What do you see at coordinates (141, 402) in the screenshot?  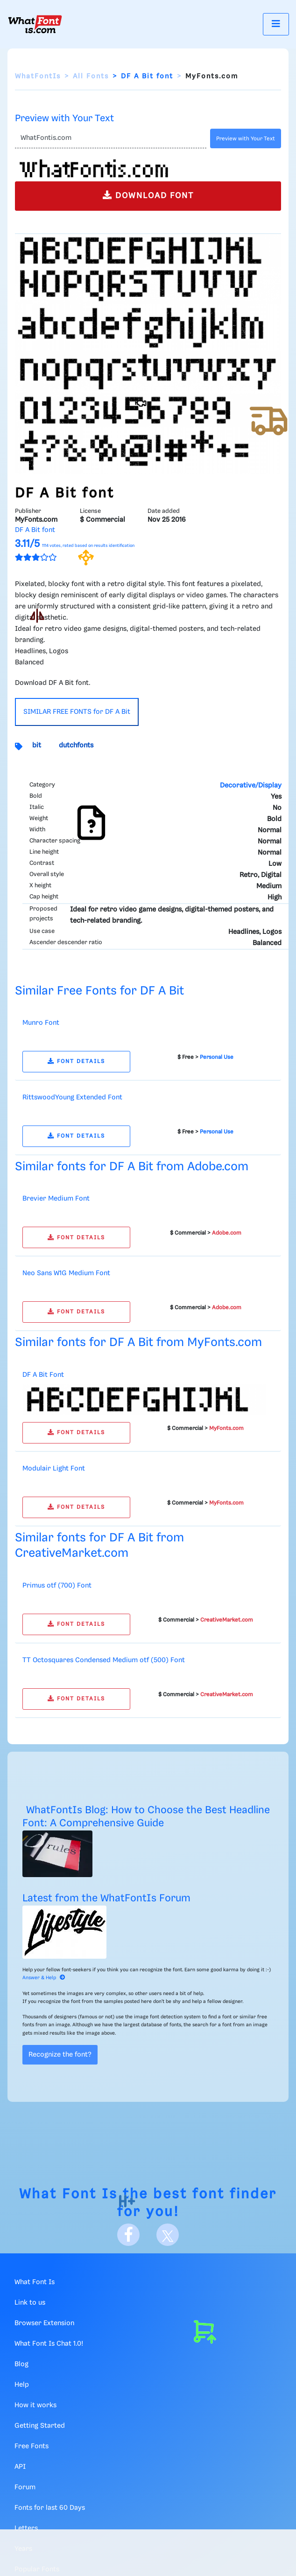 I see `view engine or vehicle diagnostics` at bounding box center [141, 402].